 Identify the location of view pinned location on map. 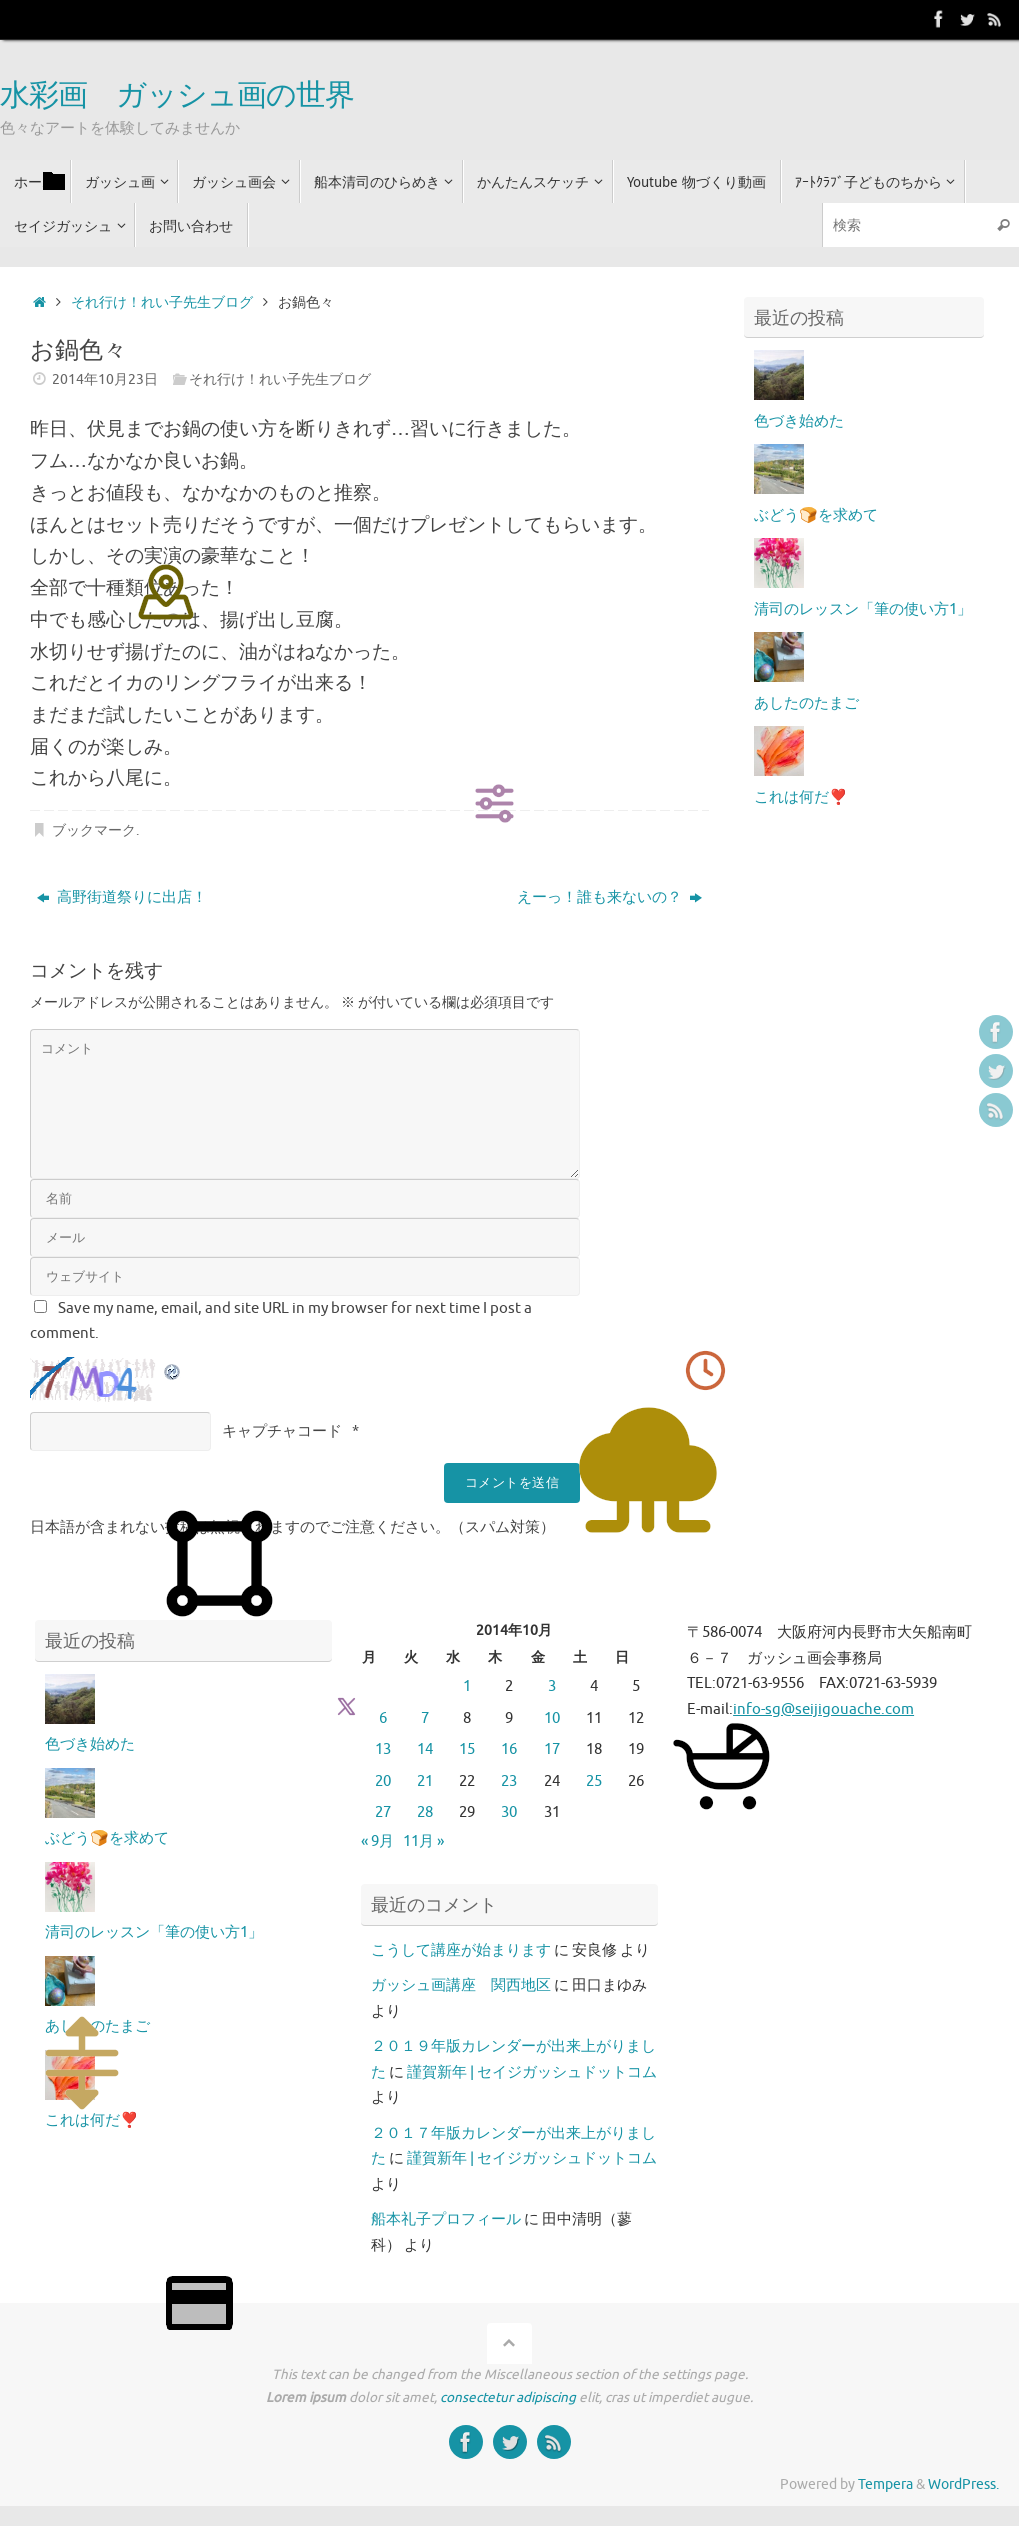
(166, 592).